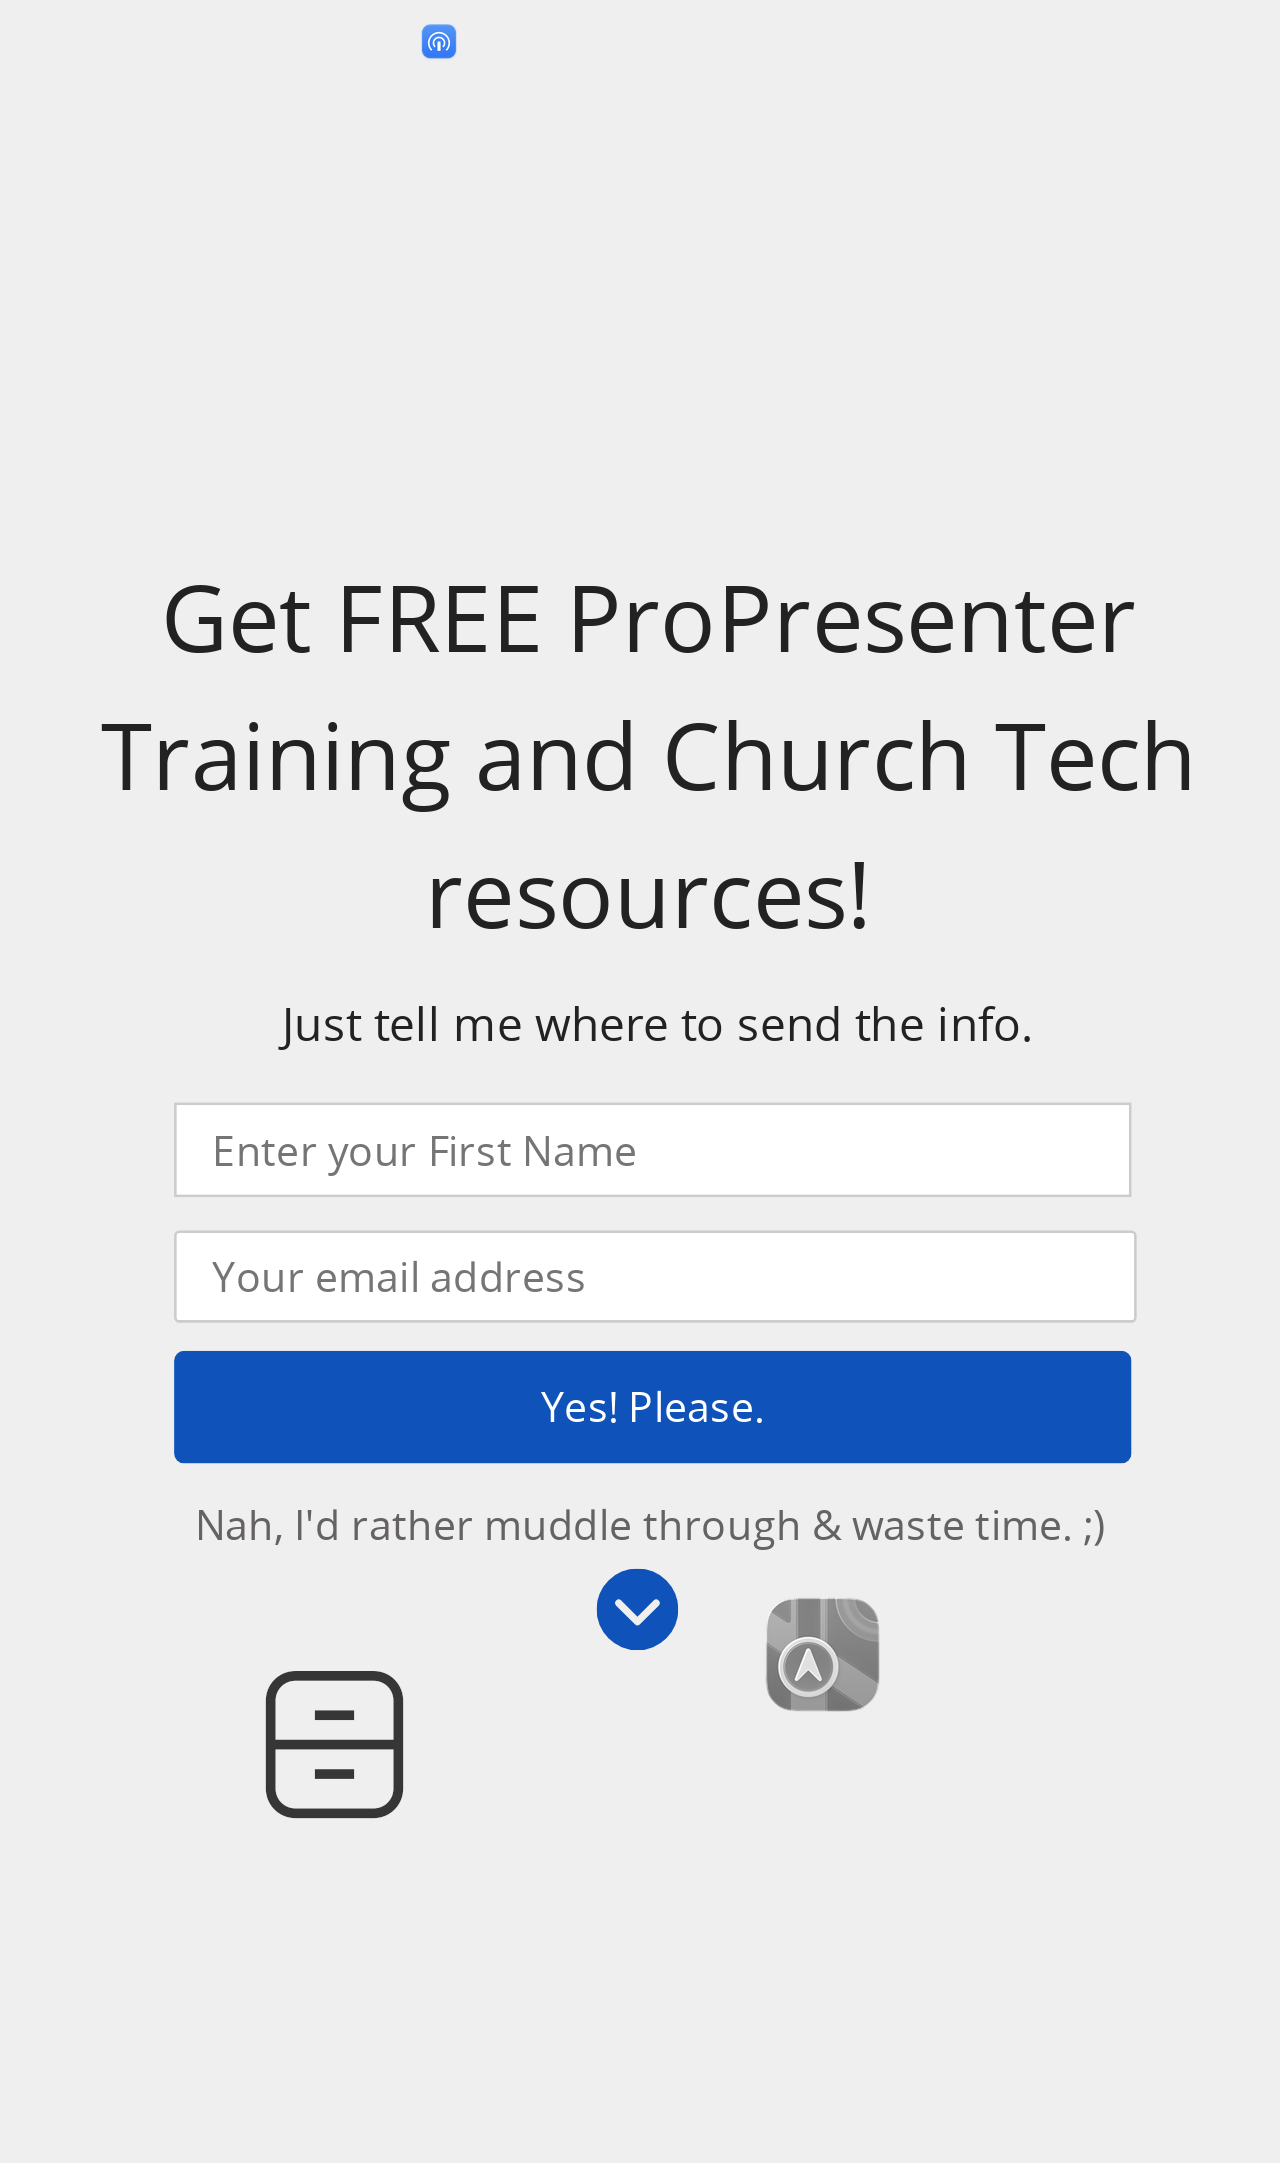  Describe the element at coordinates (822, 1654) in the screenshot. I see `open apple maps` at that location.